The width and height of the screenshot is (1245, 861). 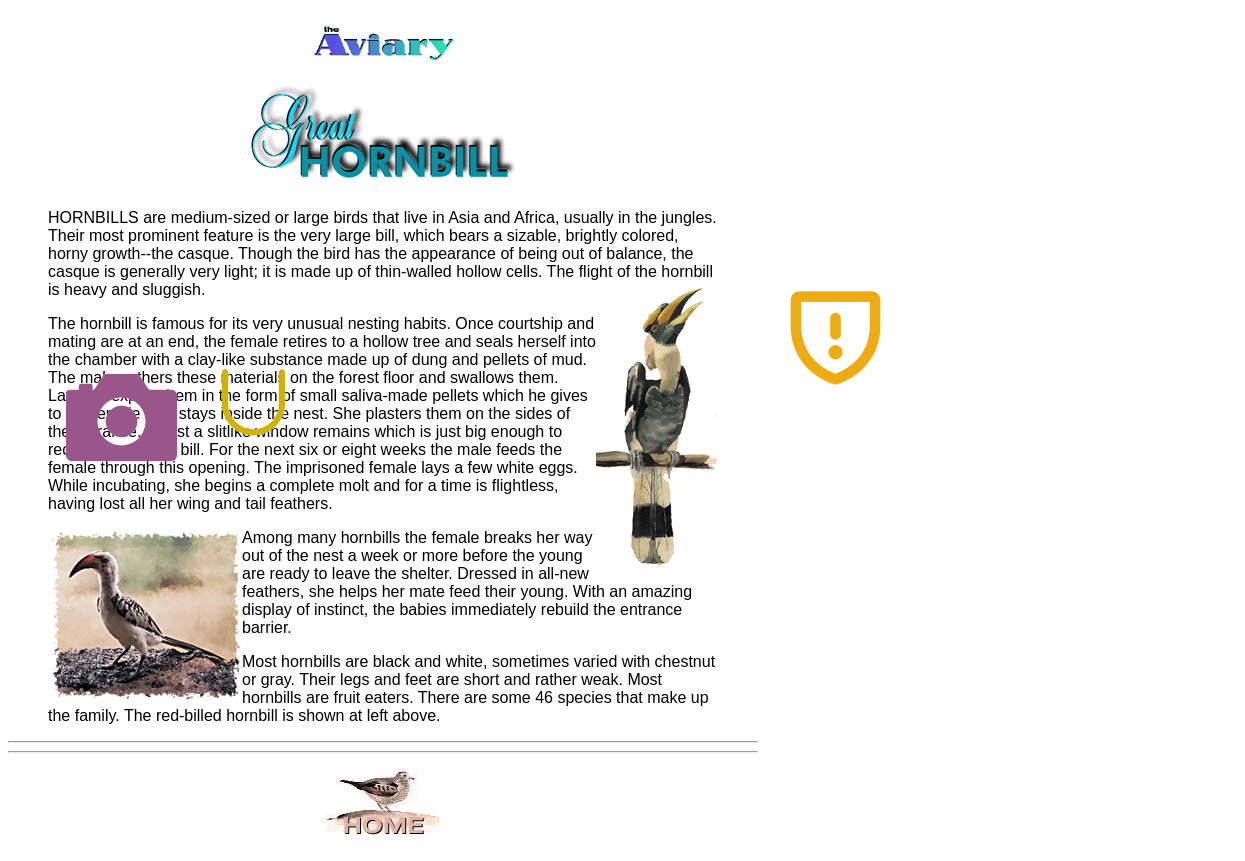 What do you see at coordinates (121, 417) in the screenshot?
I see `take a photo` at bounding box center [121, 417].